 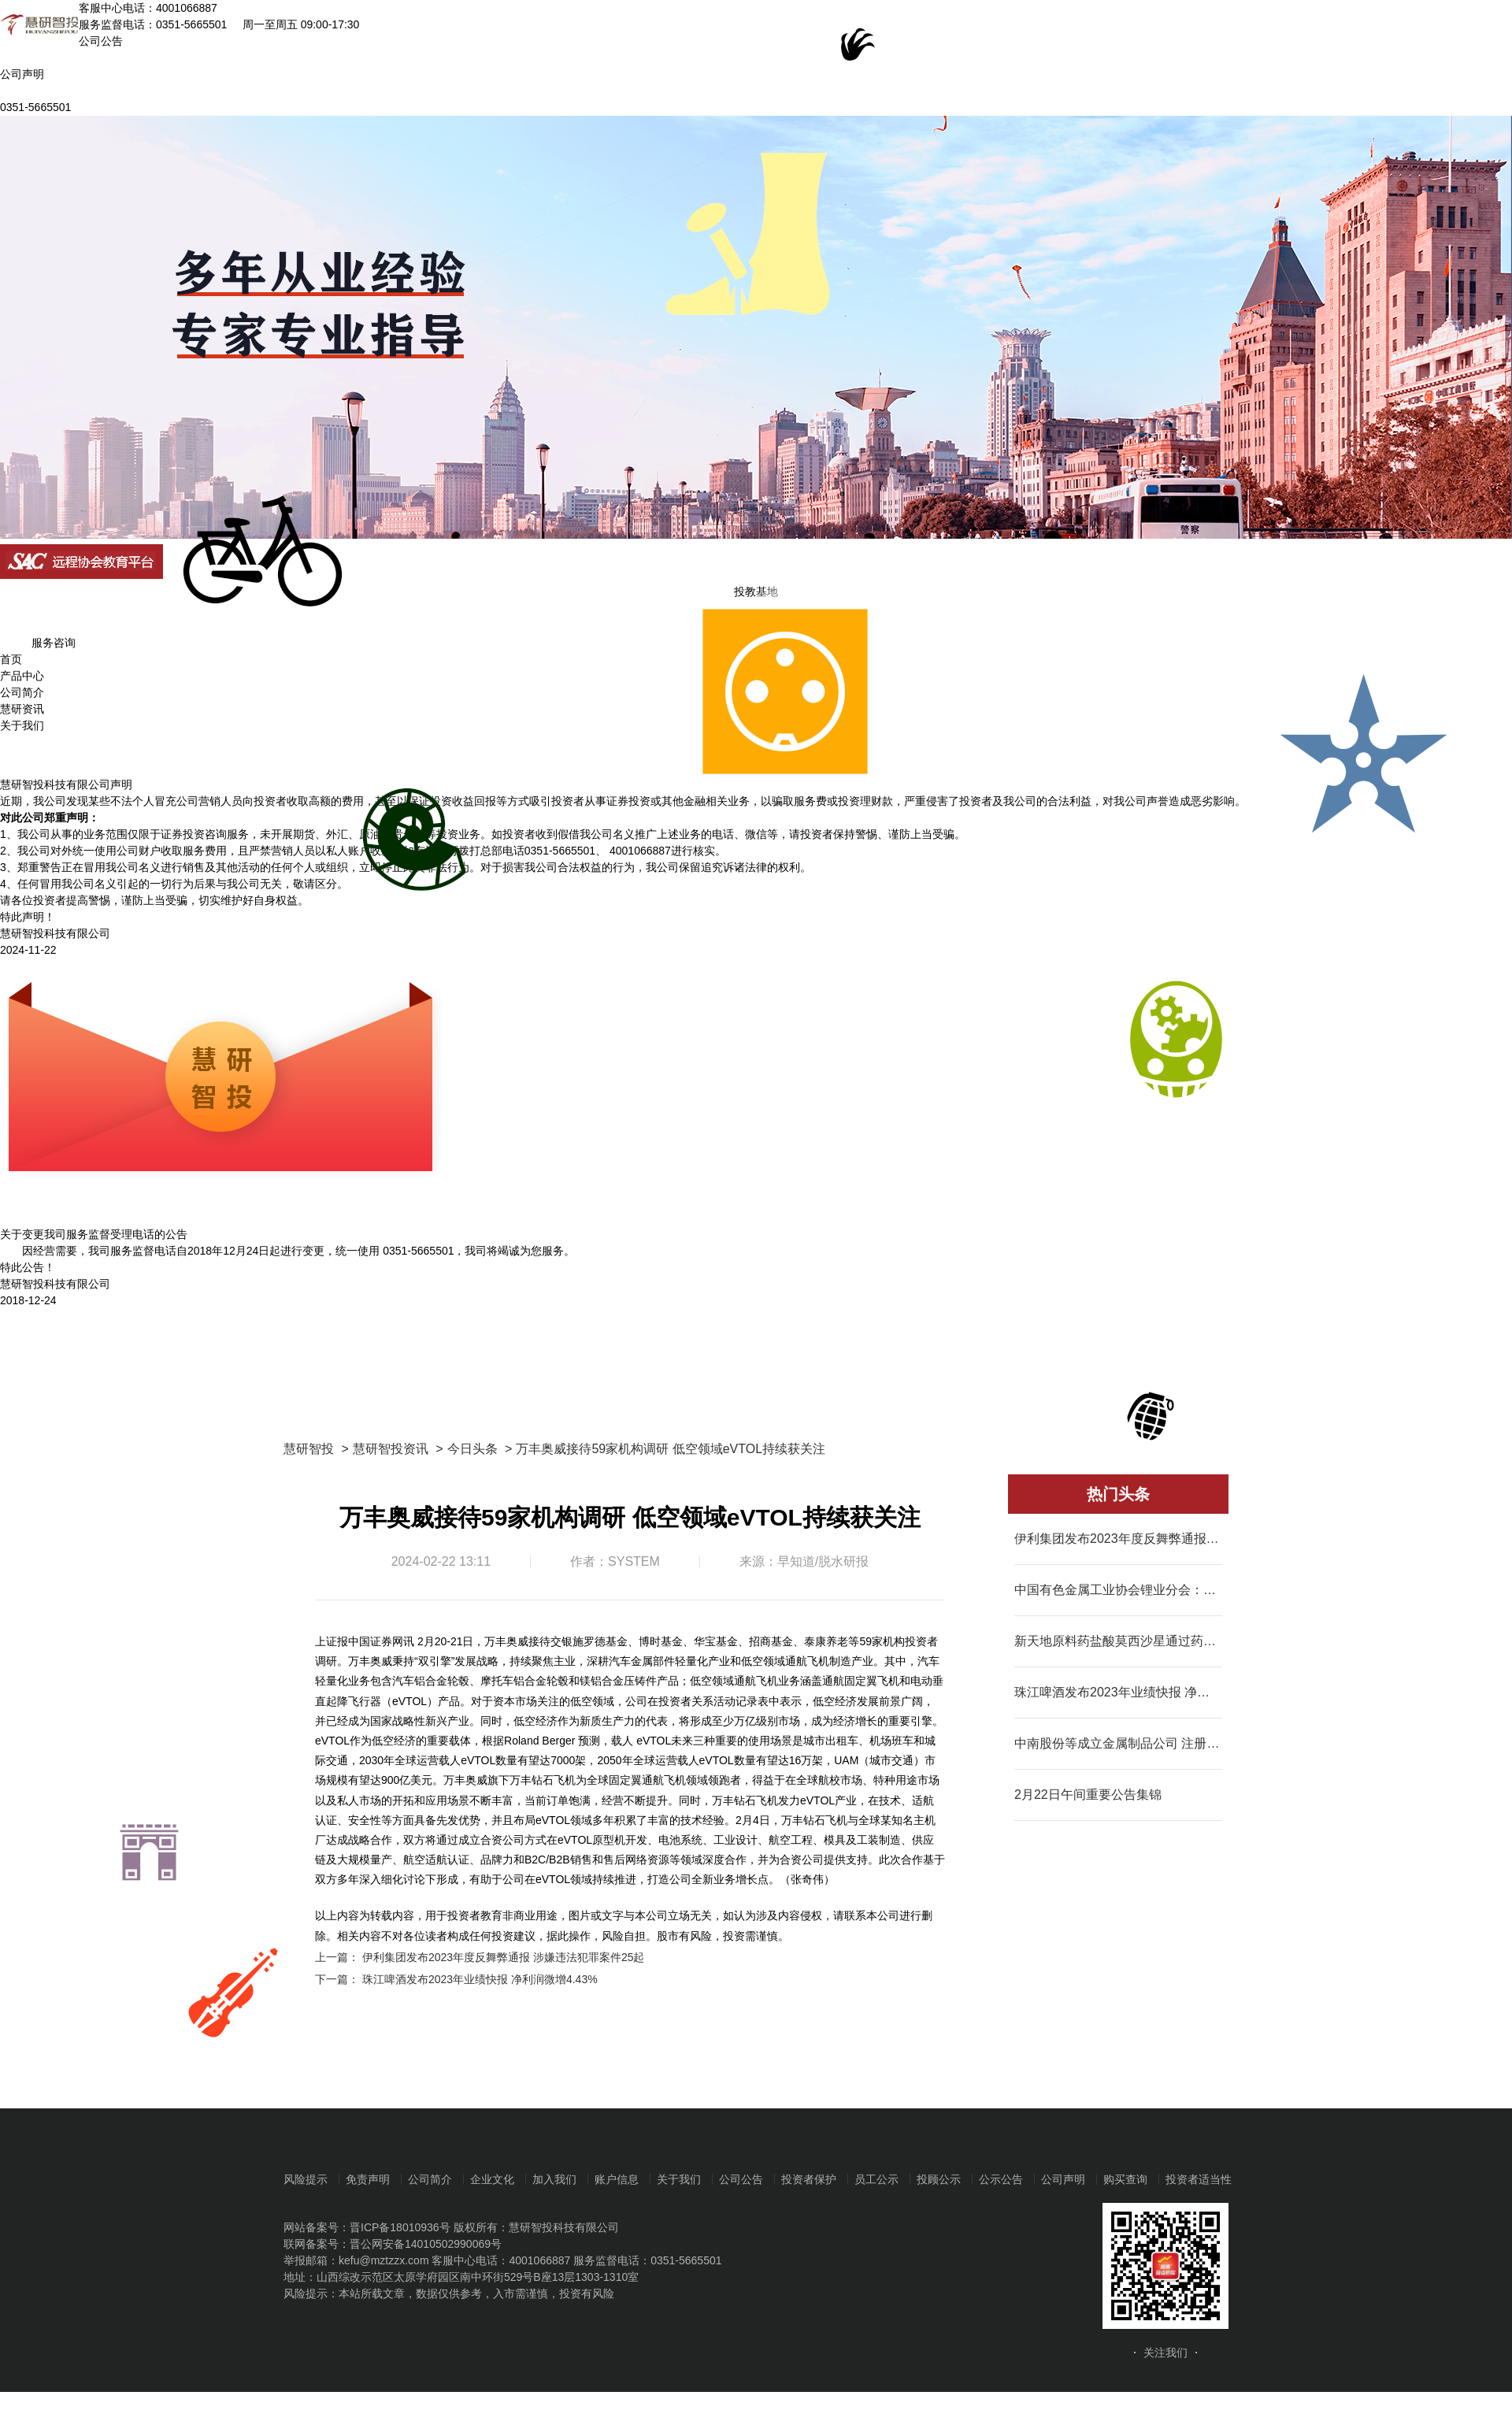 I want to click on access AI or machine learning features, so click(x=1176, y=1039).